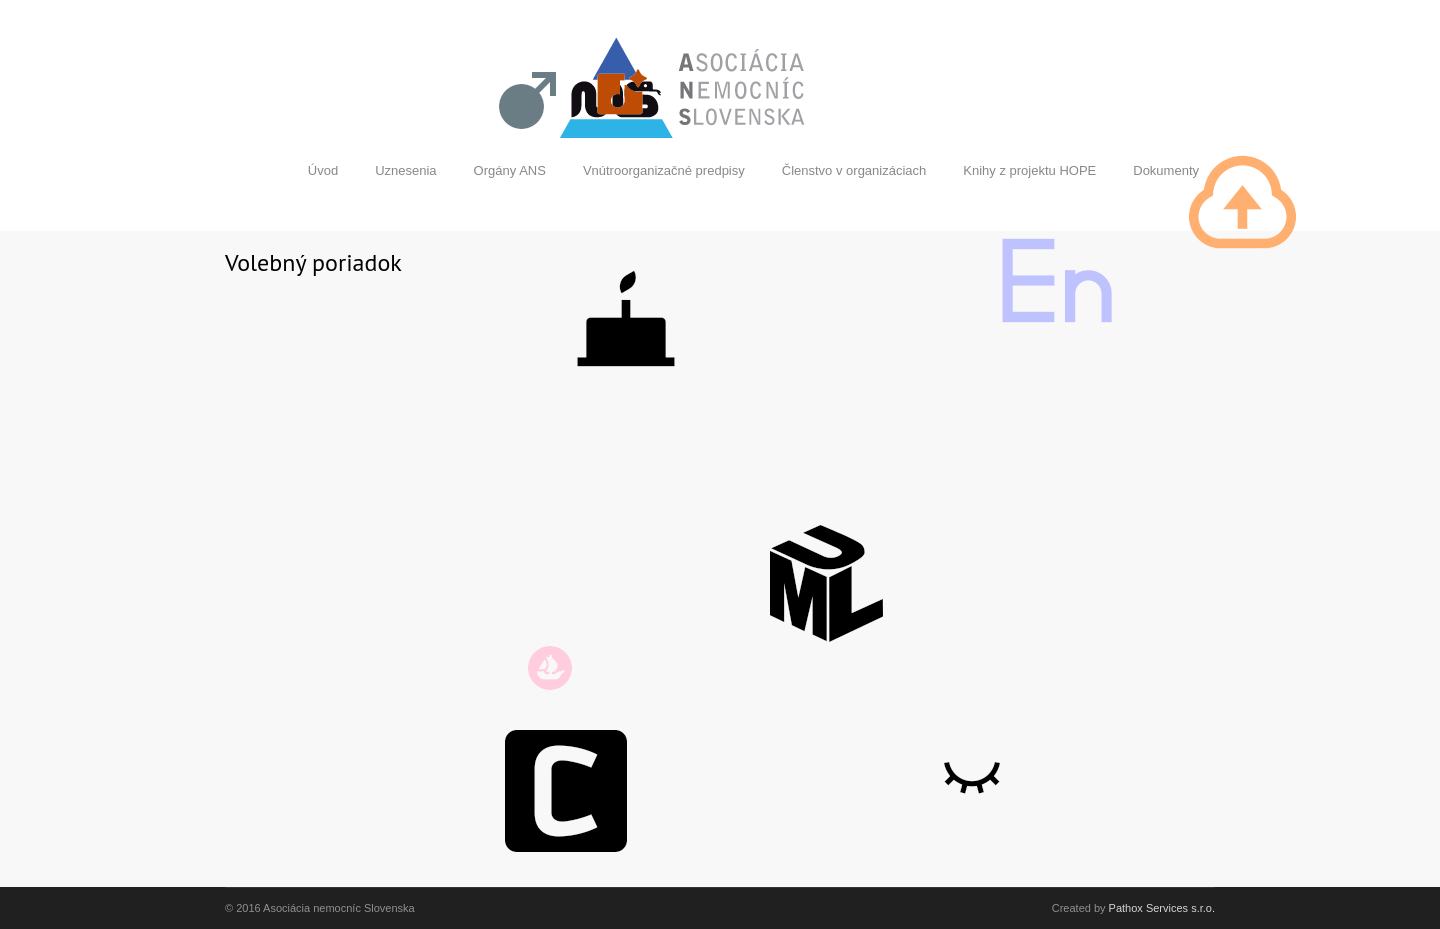 The width and height of the screenshot is (1440, 929). What do you see at coordinates (626, 322) in the screenshot?
I see `view birthday or celebration reminders` at bounding box center [626, 322].